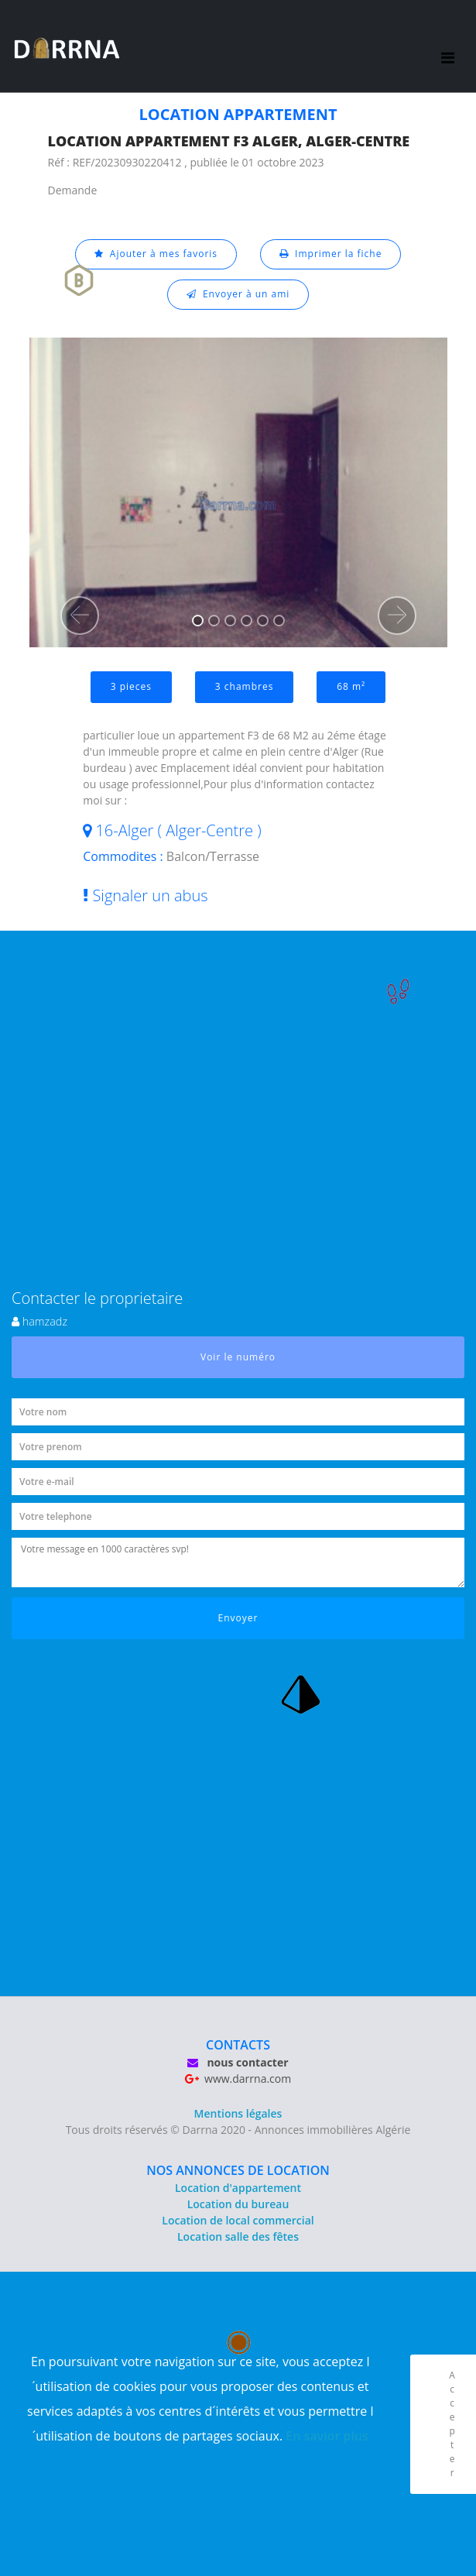 The height and width of the screenshot is (2576, 476). Describe the element at coordinates (398, 991) in the screenshot. I see `track your steps or walking activity` at that location.